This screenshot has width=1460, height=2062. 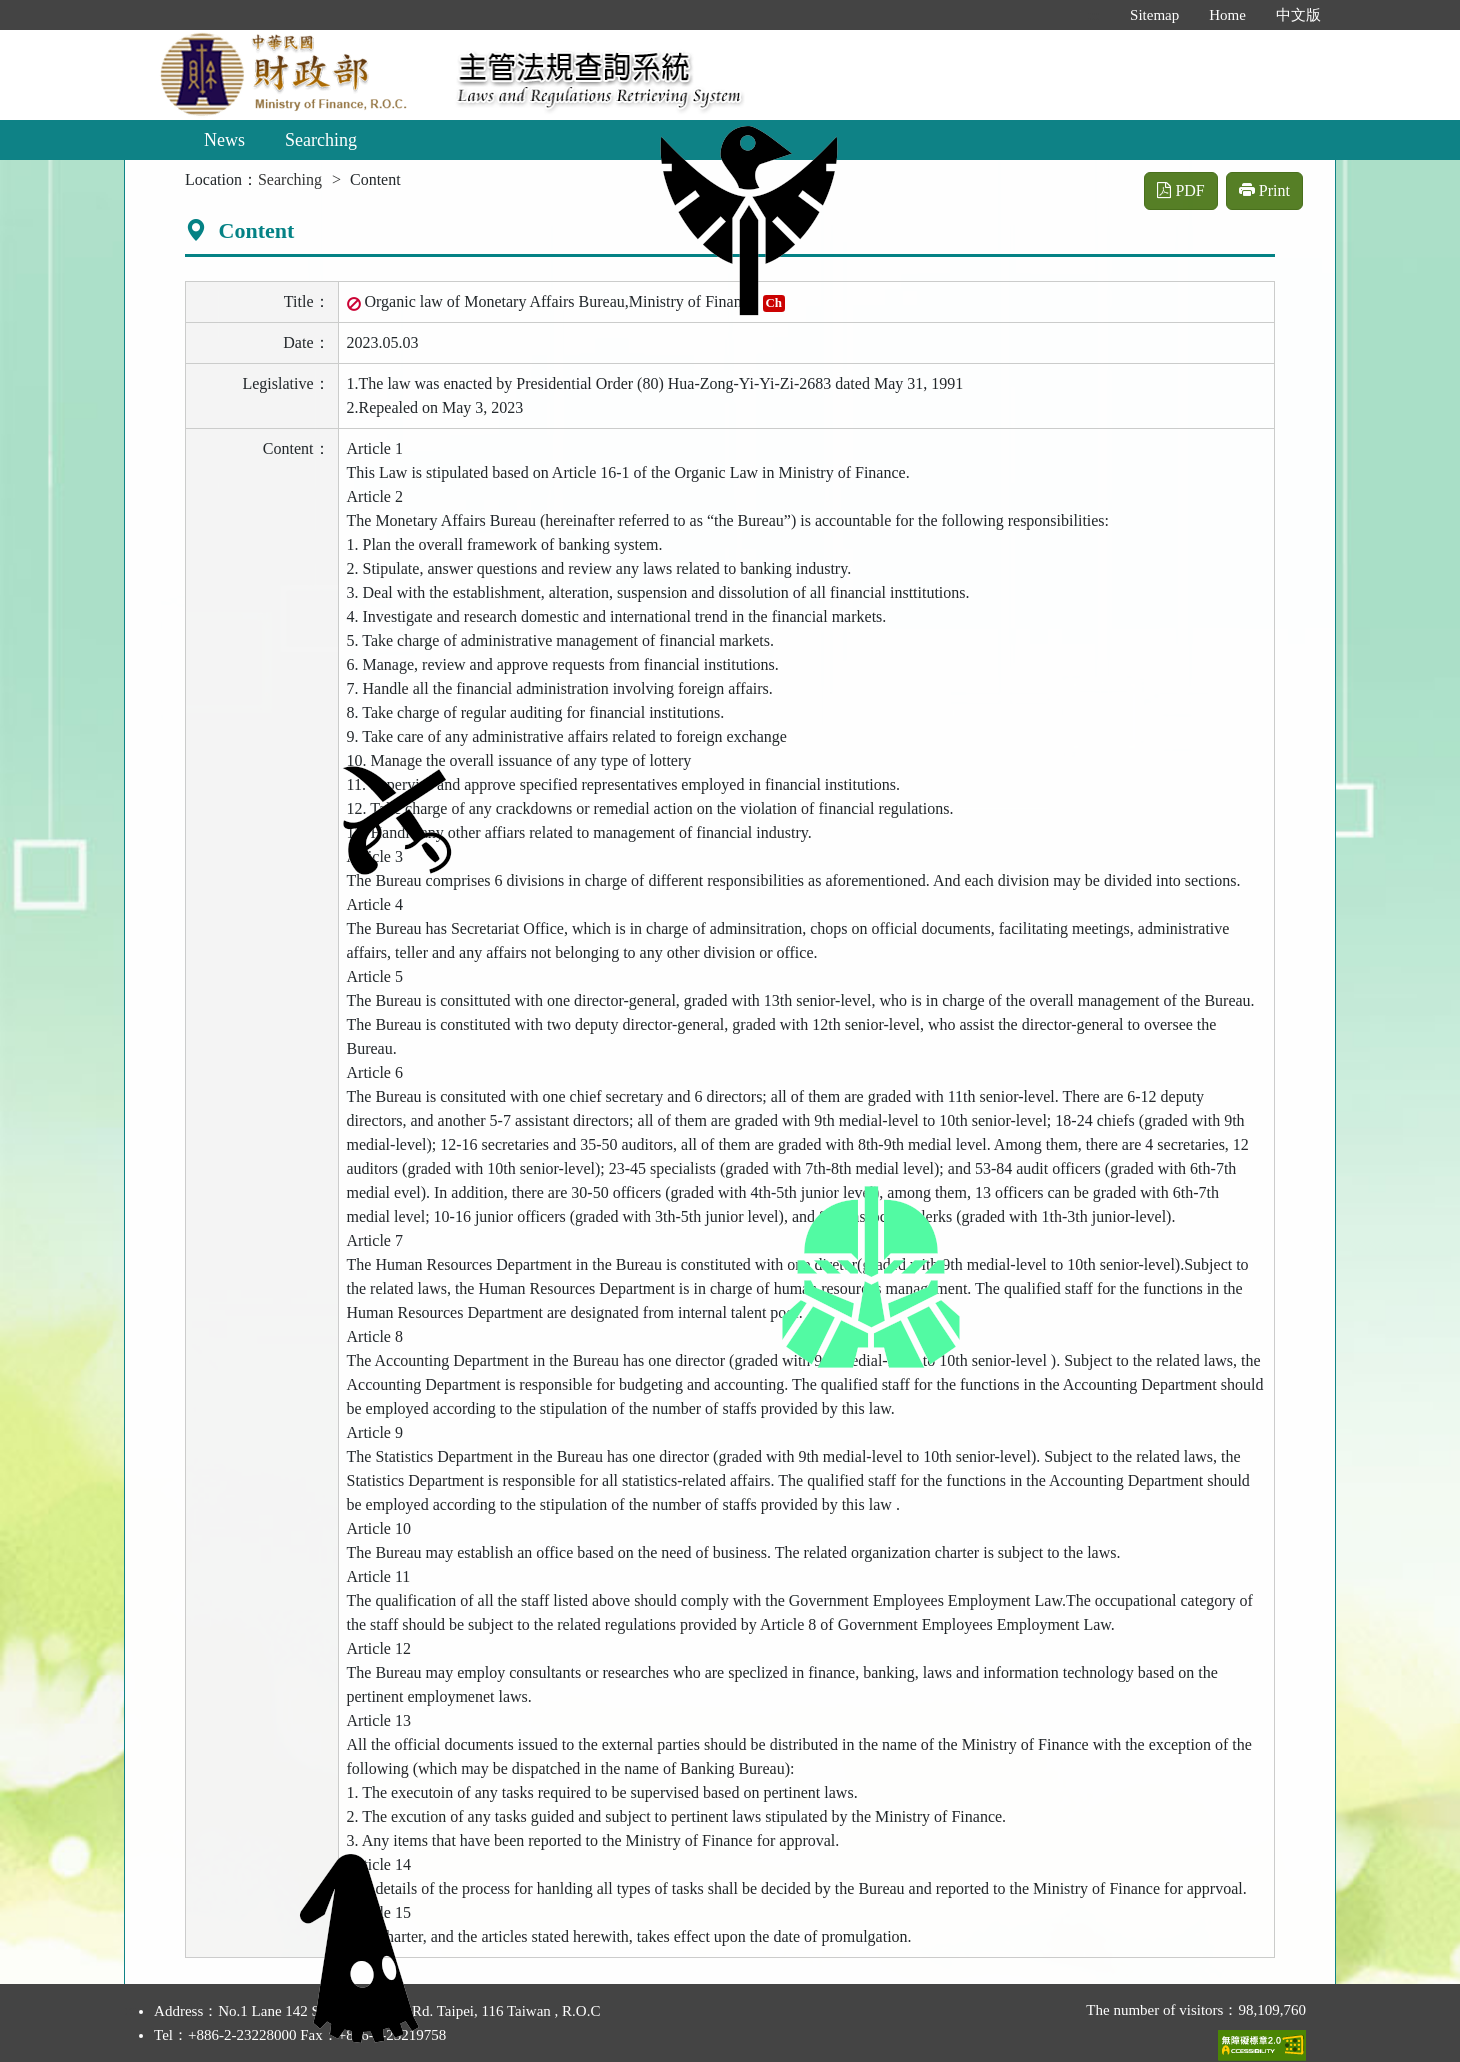 I want to click on royal or ceremonial item in a fantasy game inventory, so click(x=749, y=219).